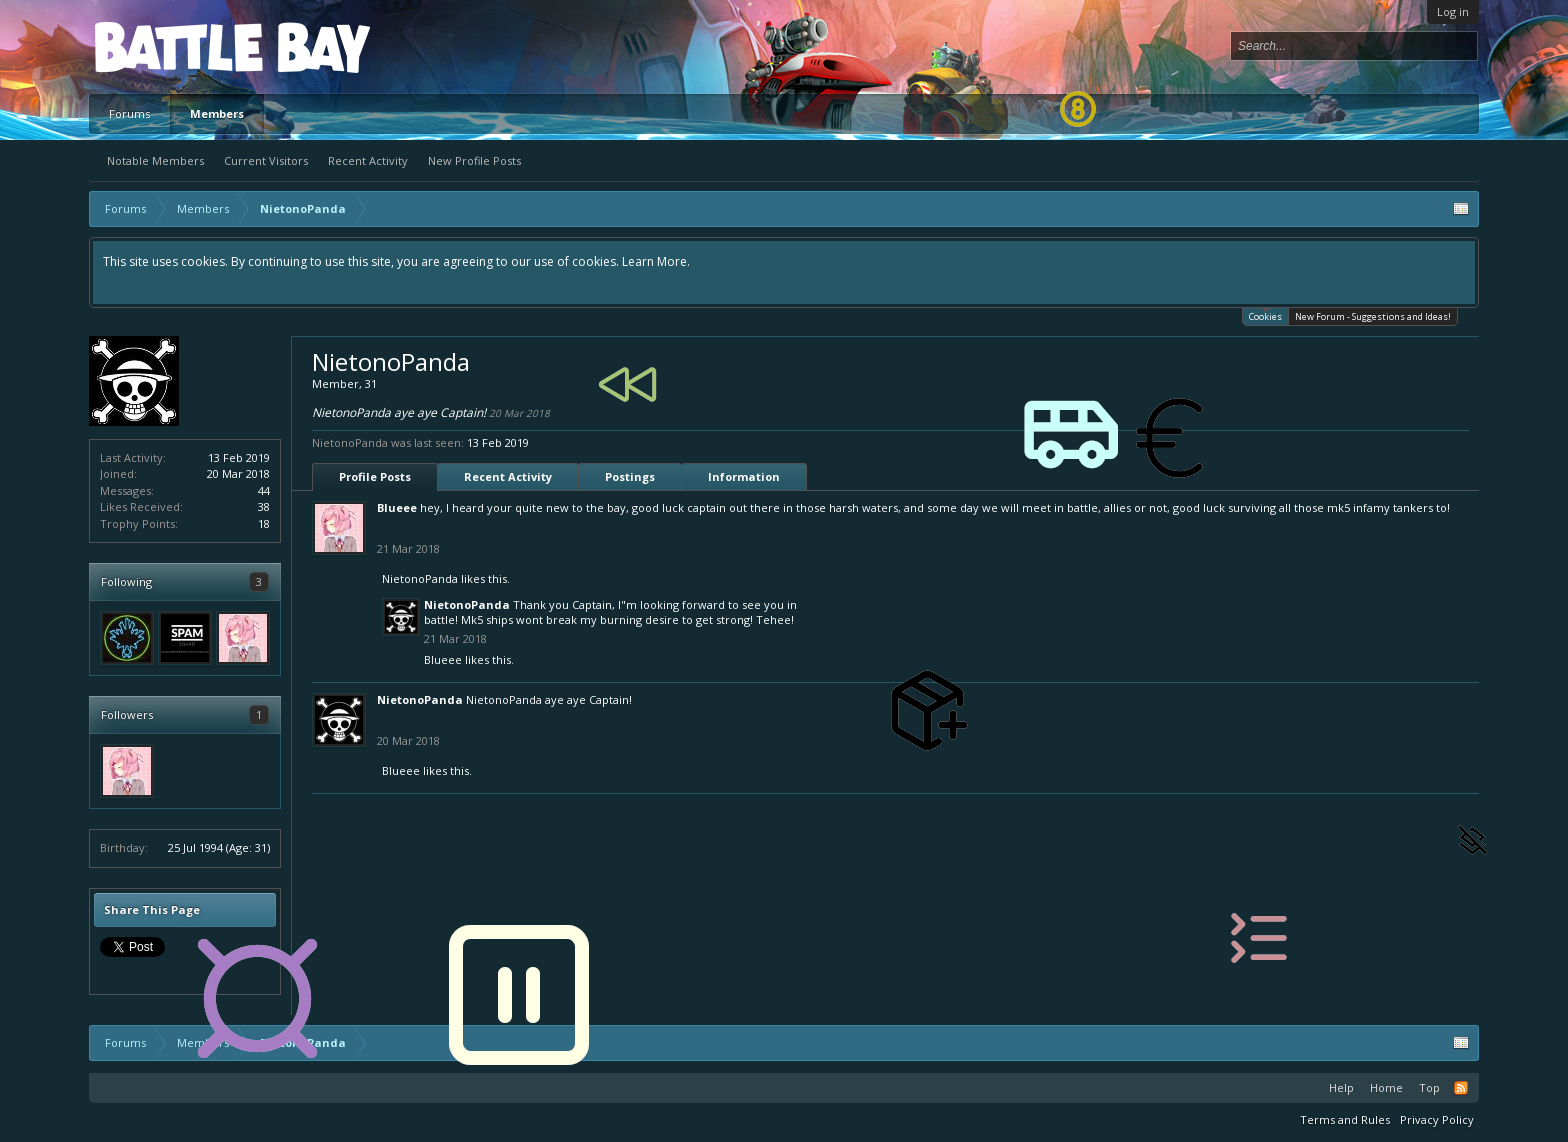 This screenshot has width=1568, height=1142. What do you see at coordinates (1259, 938) in the screenshot?
I see `collapse or minimize list items` at bounding box center [1259, 938].